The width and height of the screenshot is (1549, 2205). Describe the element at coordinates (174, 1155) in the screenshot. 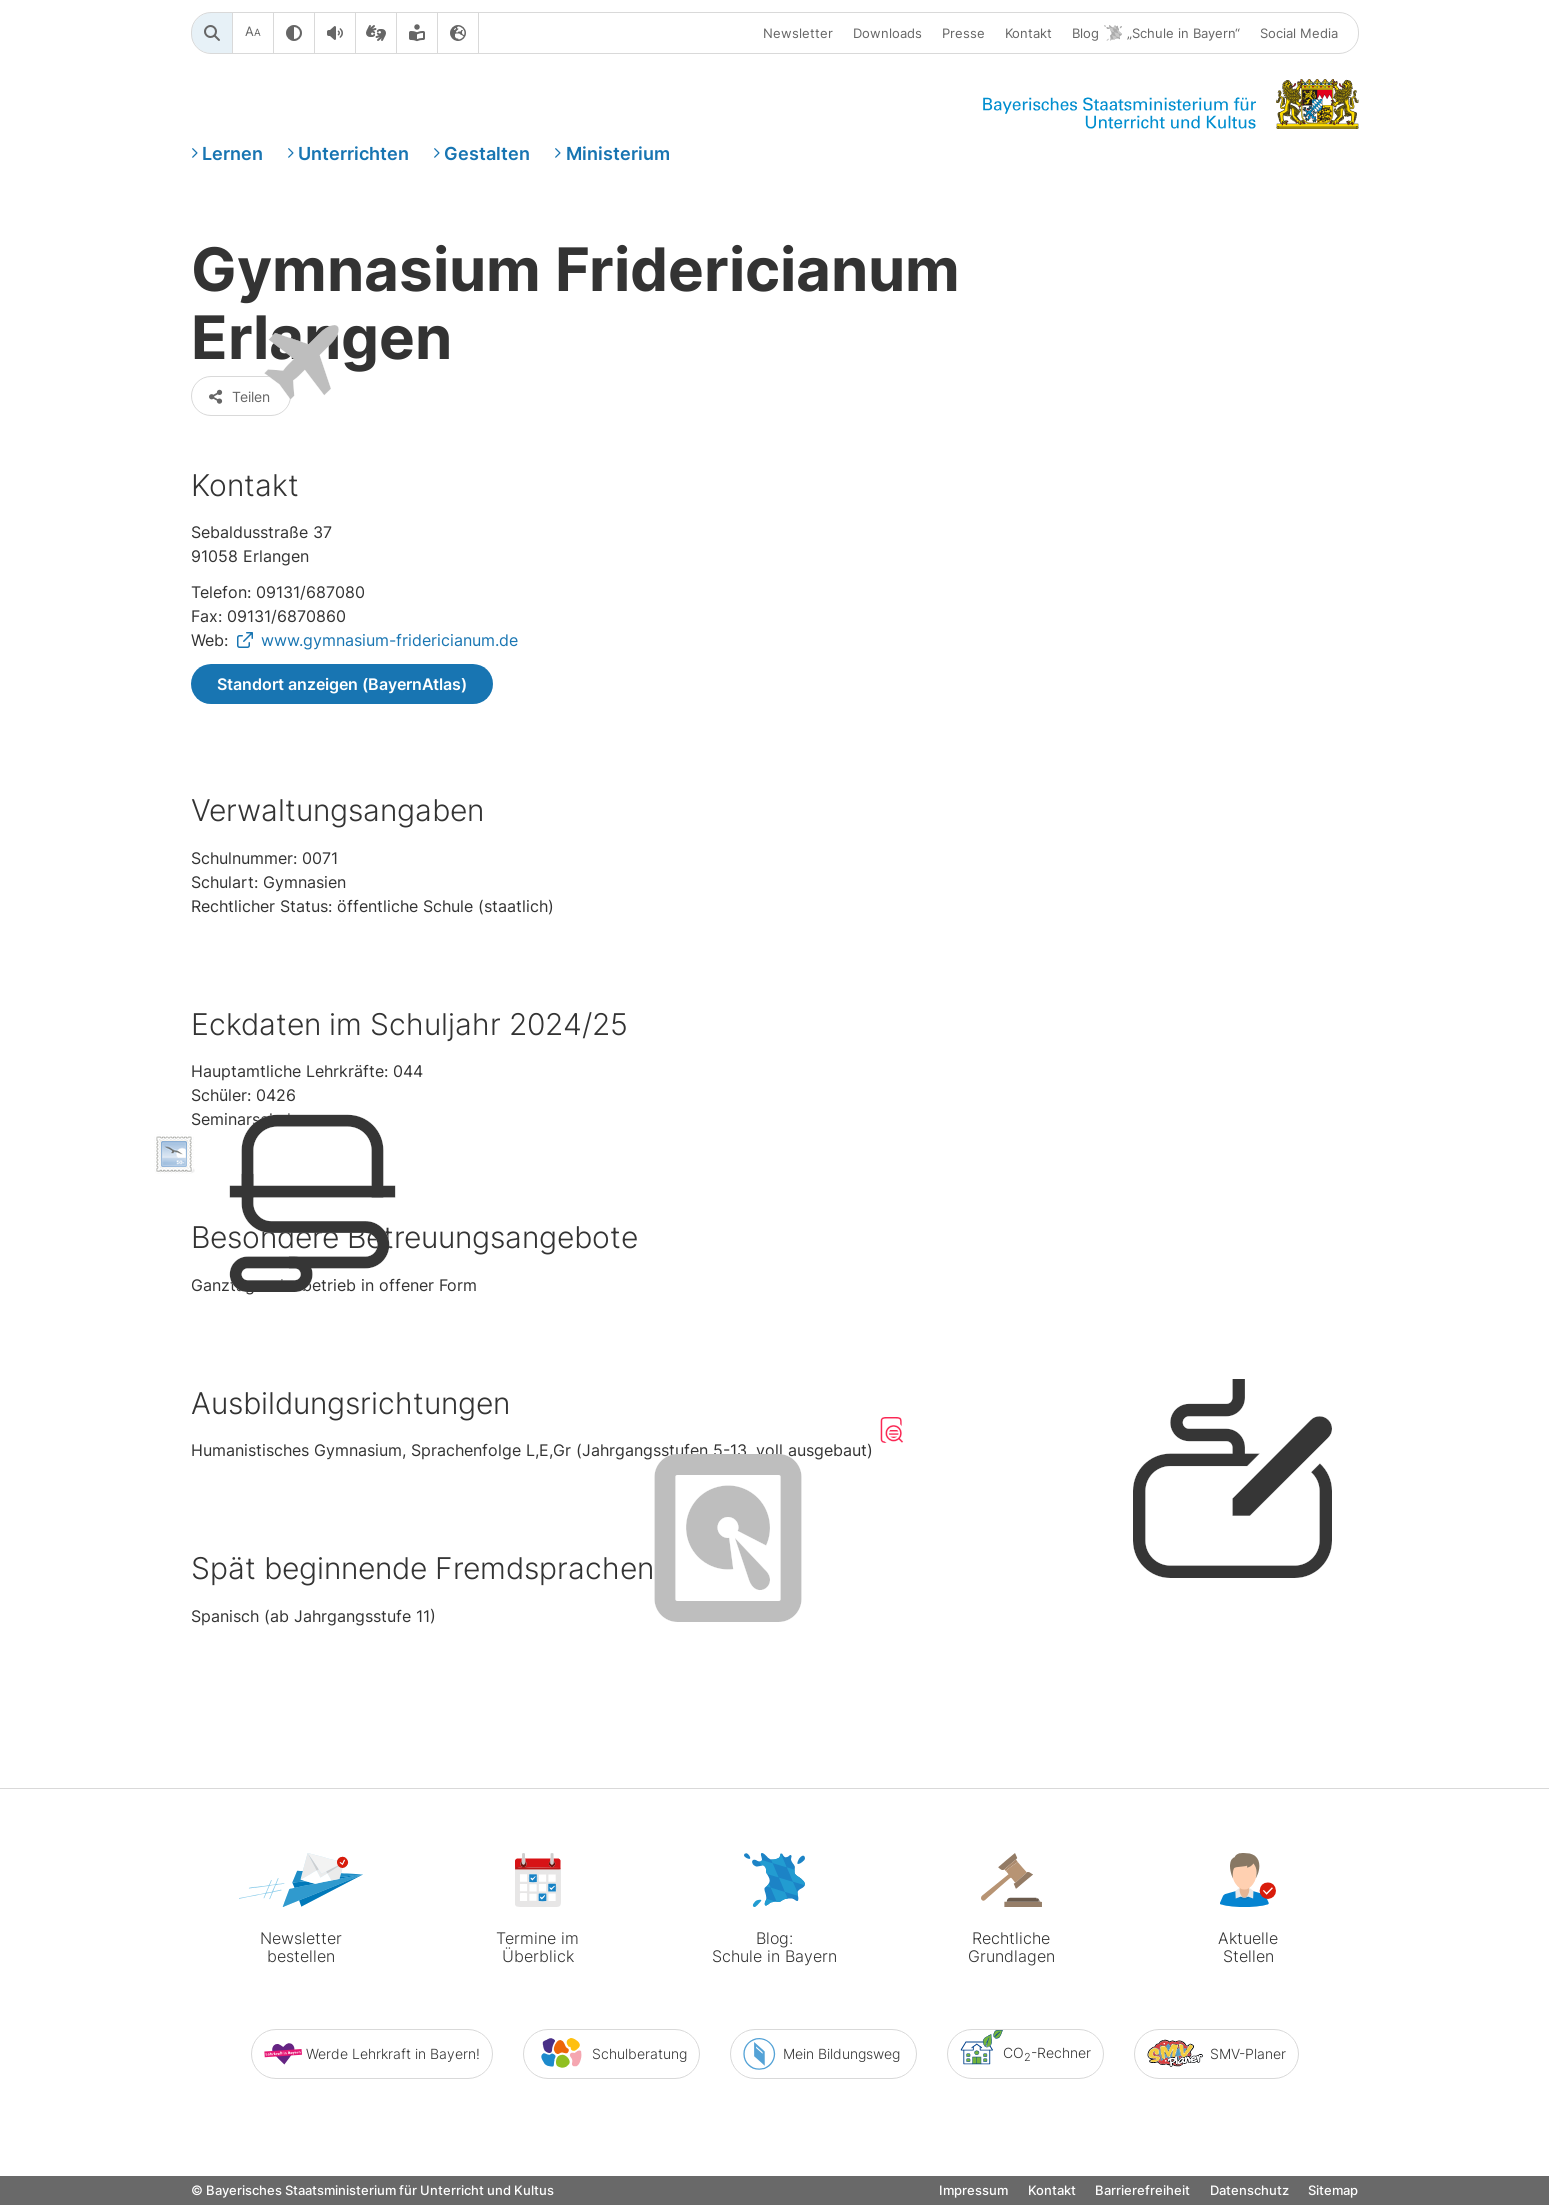

I see `send an email message` at that location.